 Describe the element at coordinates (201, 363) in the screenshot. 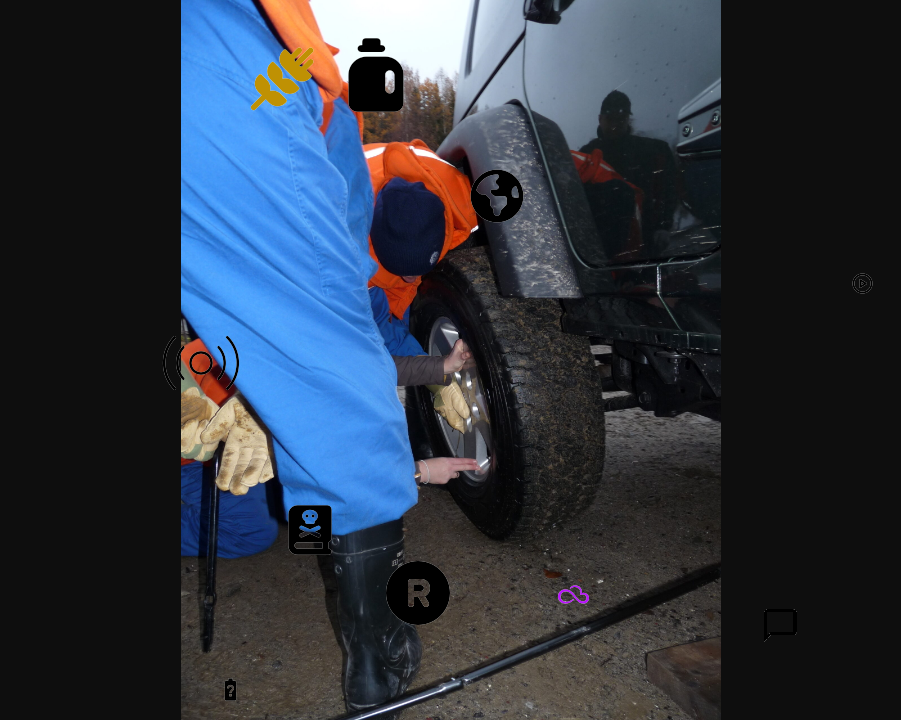

I see `broadcast or stream live content` at that location.